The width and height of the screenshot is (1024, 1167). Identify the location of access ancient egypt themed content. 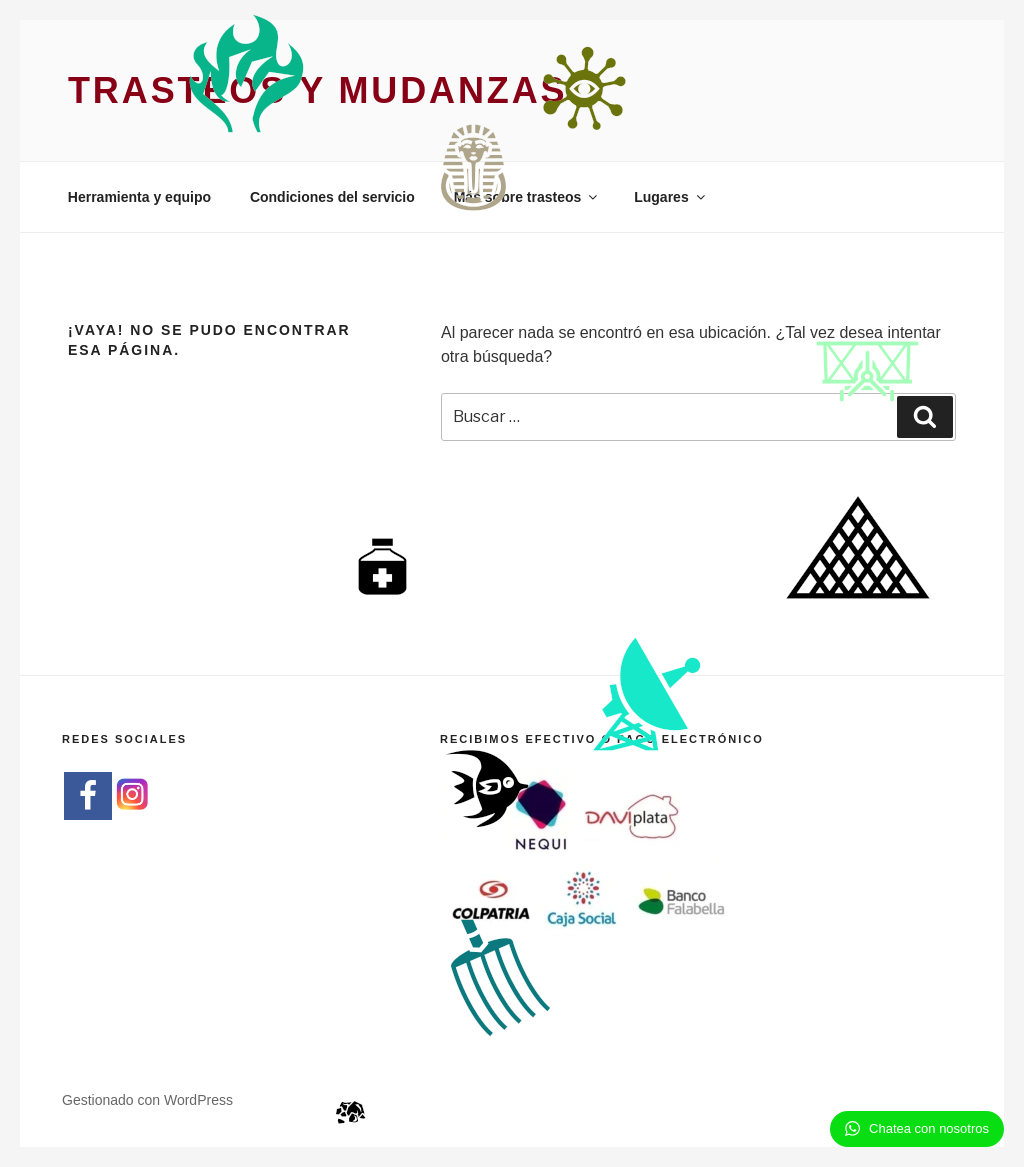
(473, 167).